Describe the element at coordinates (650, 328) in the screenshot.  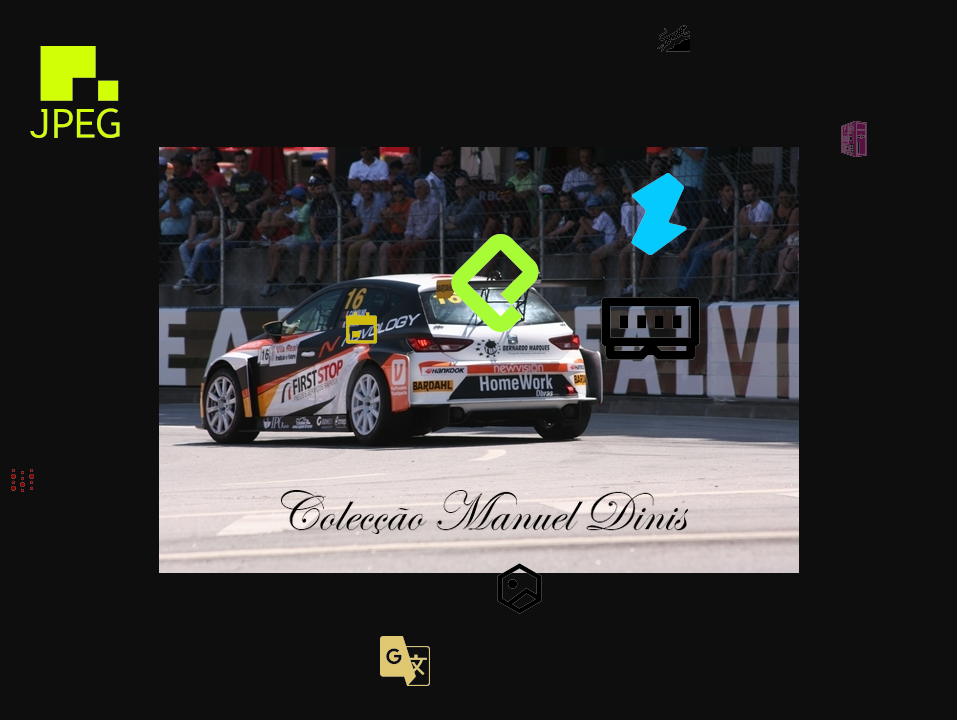
I see `view system RAM or memory status` at that location.